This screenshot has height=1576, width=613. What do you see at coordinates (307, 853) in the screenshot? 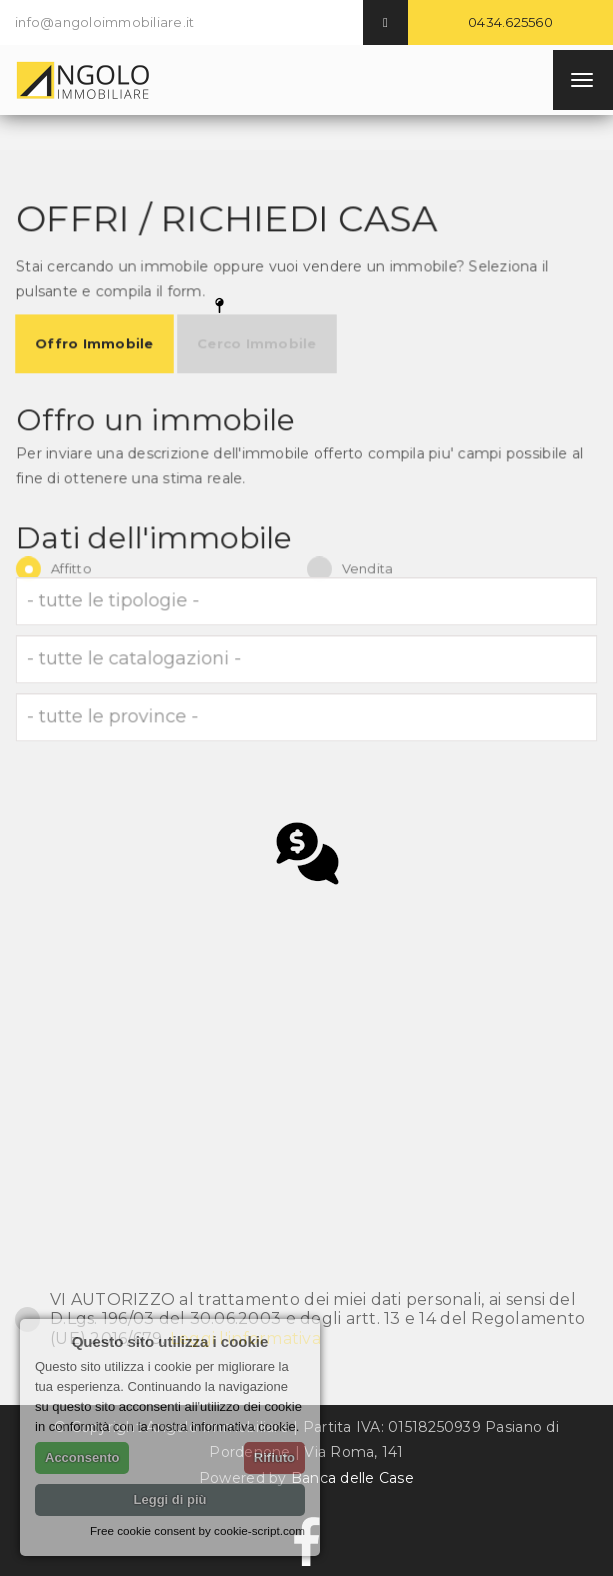
I see `view financial discussions or payment messages` at bounding box center [307, 853].